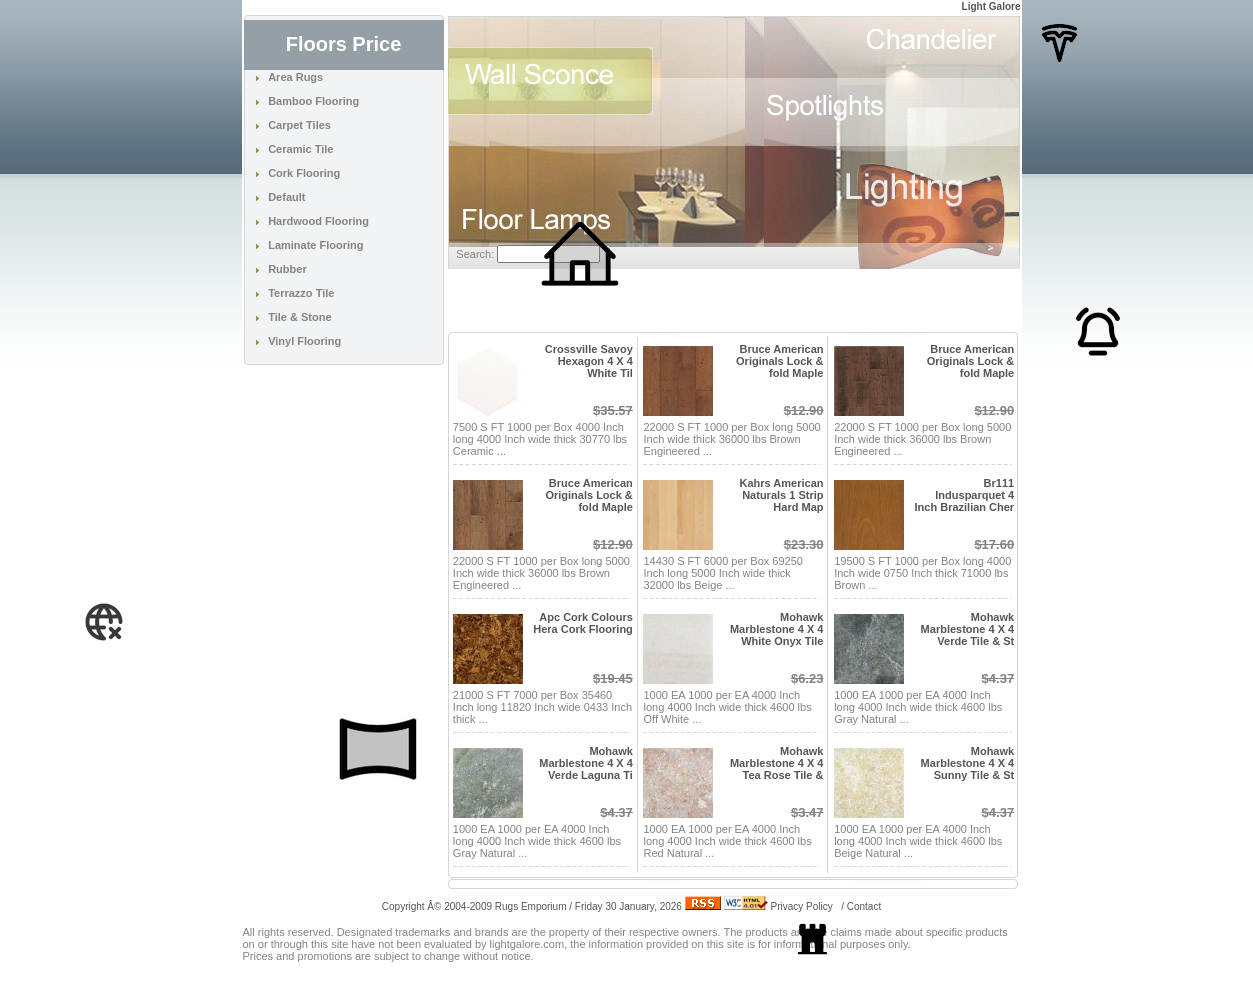  I want to click on Tesla brand logo, so click(1059, 42).